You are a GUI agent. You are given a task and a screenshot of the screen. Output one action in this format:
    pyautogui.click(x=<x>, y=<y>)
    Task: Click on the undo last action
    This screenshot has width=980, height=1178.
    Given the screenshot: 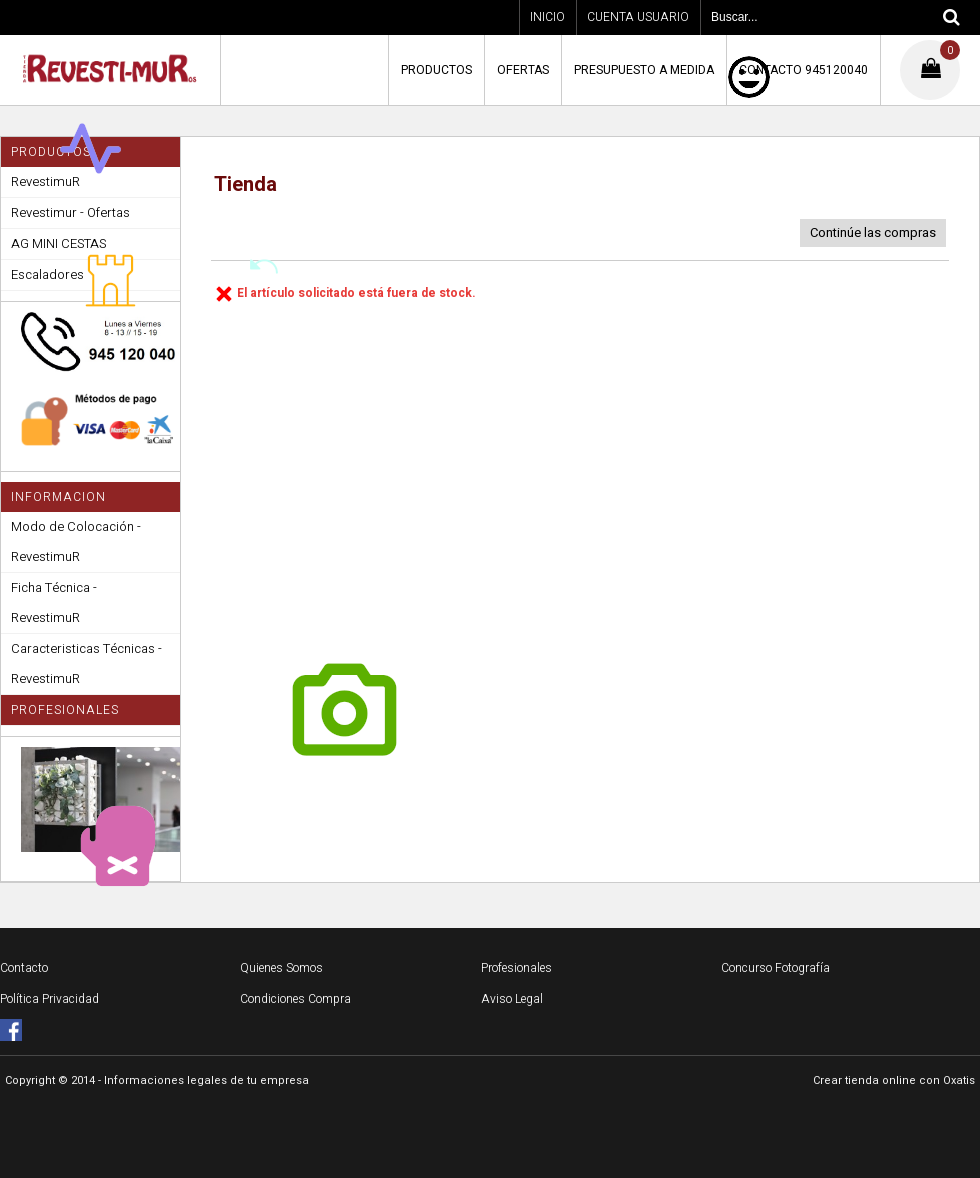 What is the action you would take?
    pyautogui.click(x=264, y=265)
    